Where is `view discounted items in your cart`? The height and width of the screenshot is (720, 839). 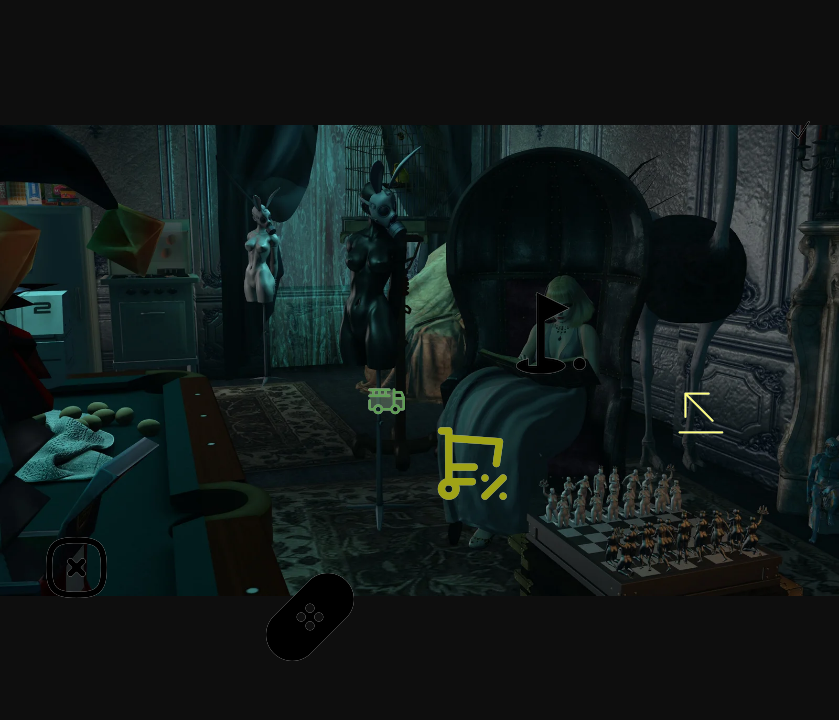 view discounted items in your cart is located at coordinates (470, 463).